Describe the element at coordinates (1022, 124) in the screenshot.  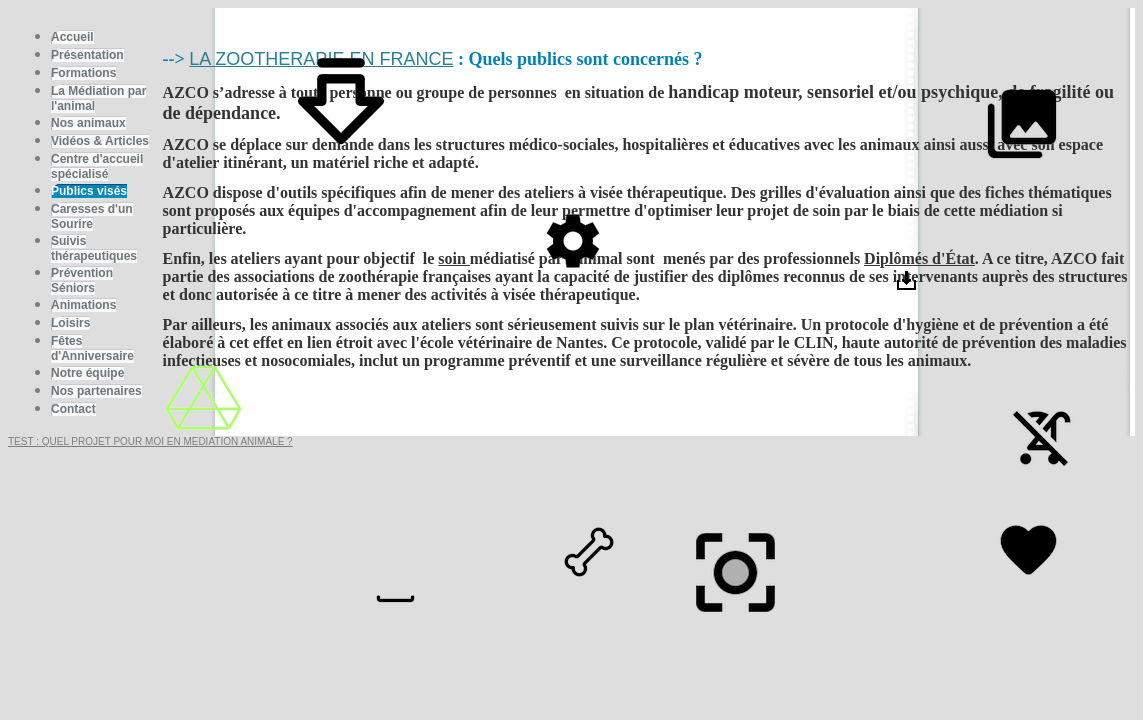
I see `access your photo library` at that location.